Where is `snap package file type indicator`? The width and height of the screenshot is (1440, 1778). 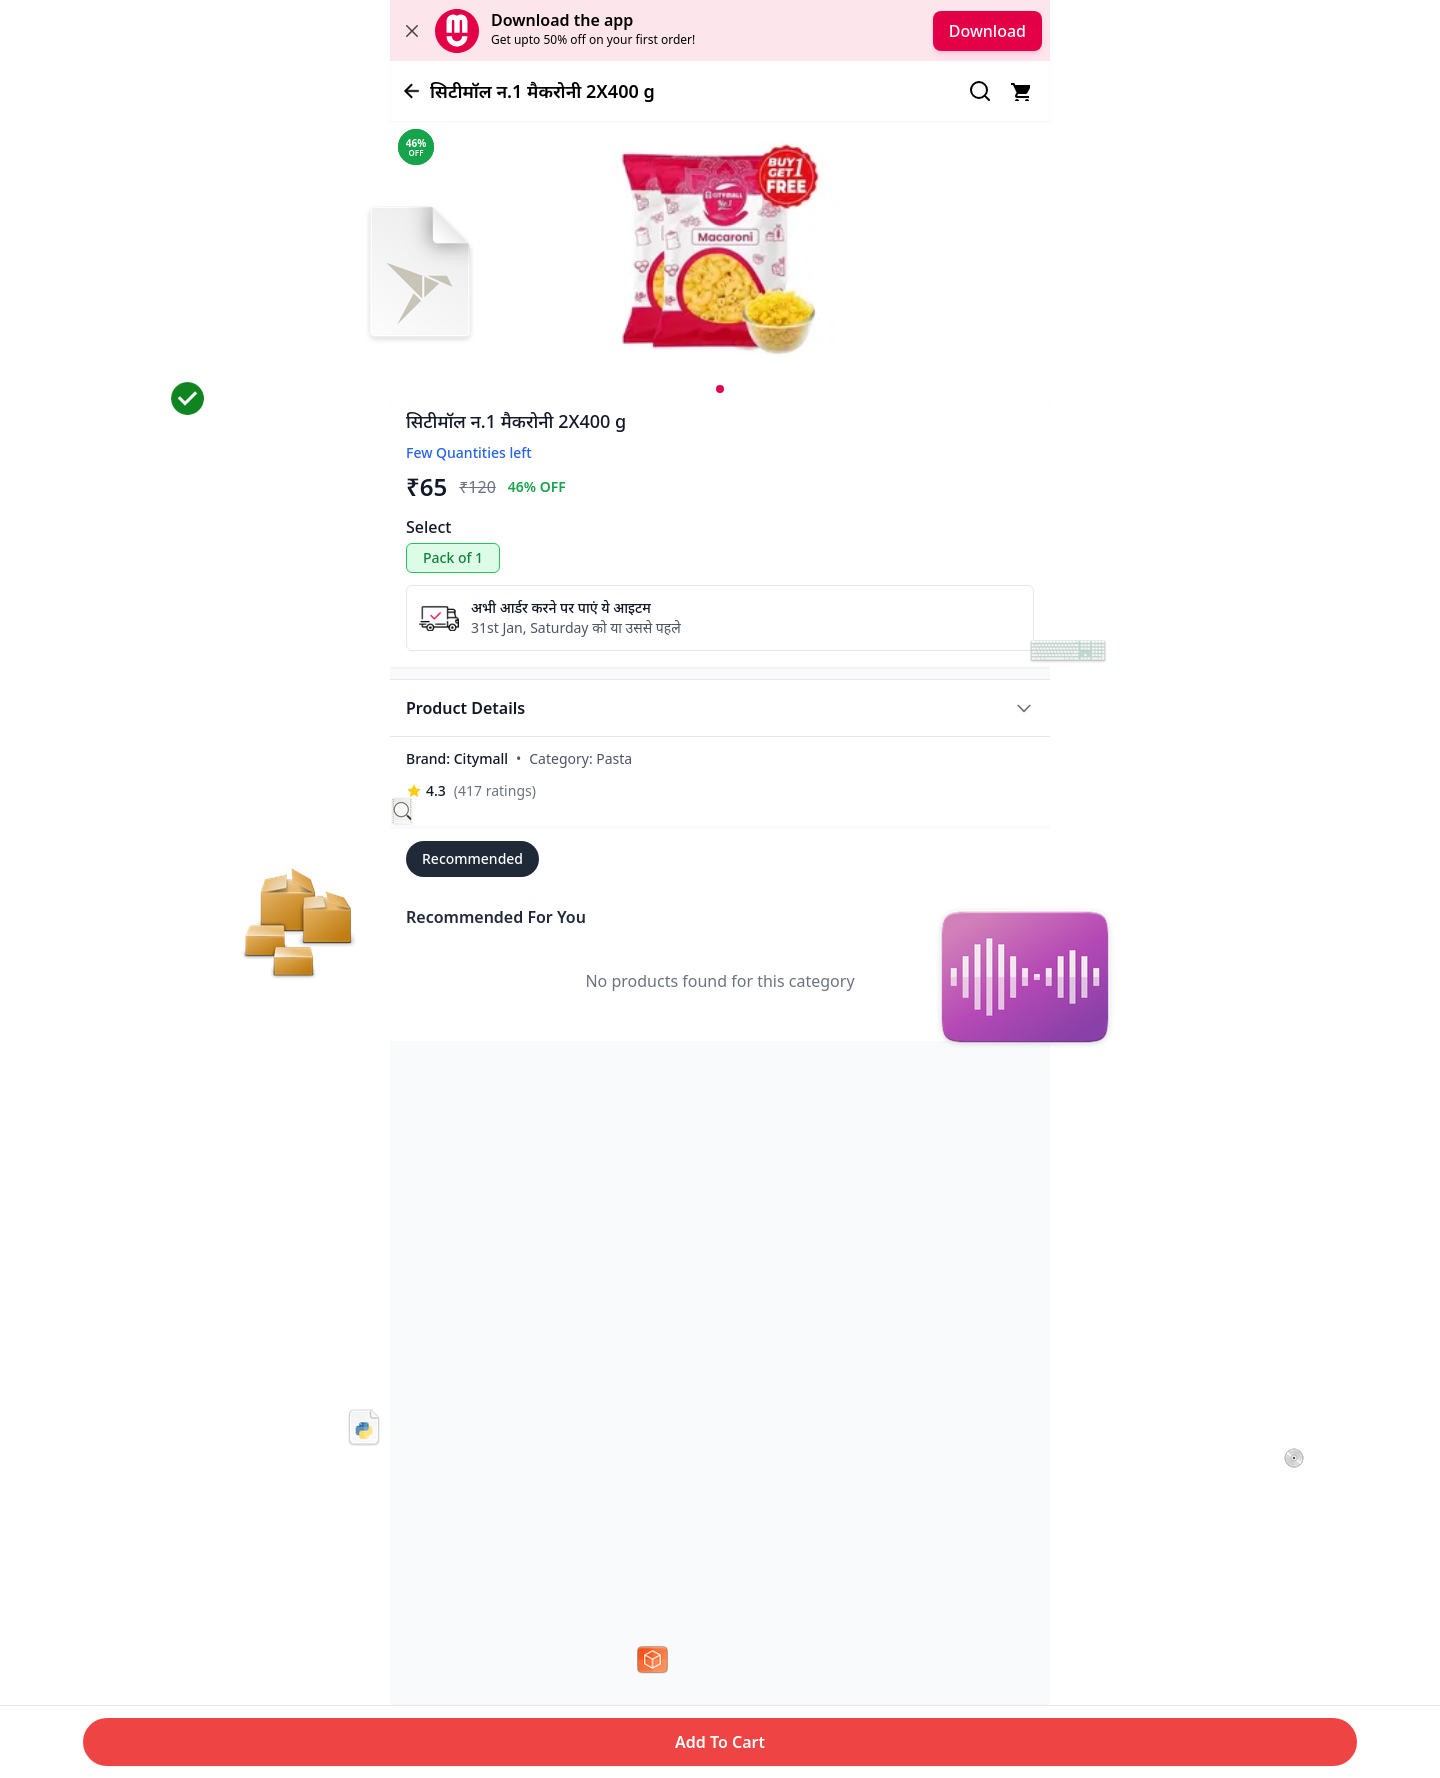
snap package file type indicator is located at coordinates (420, 274).